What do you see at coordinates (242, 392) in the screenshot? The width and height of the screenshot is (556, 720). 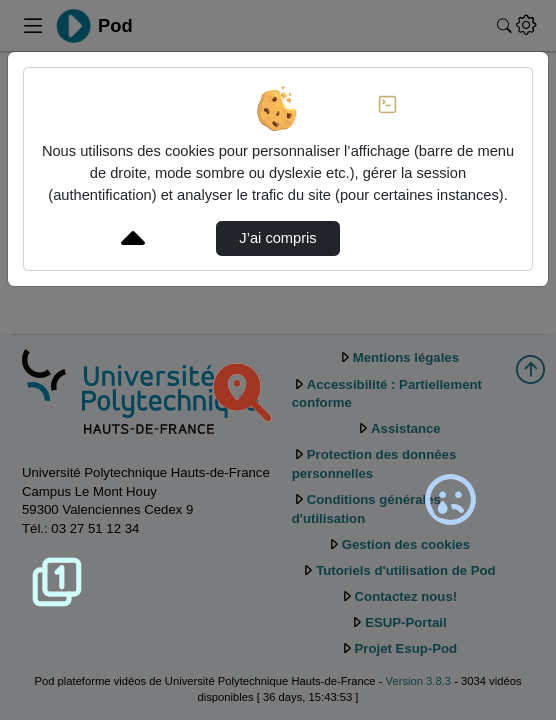 I see `search for a location on the map` at bounding box center [242, 392].